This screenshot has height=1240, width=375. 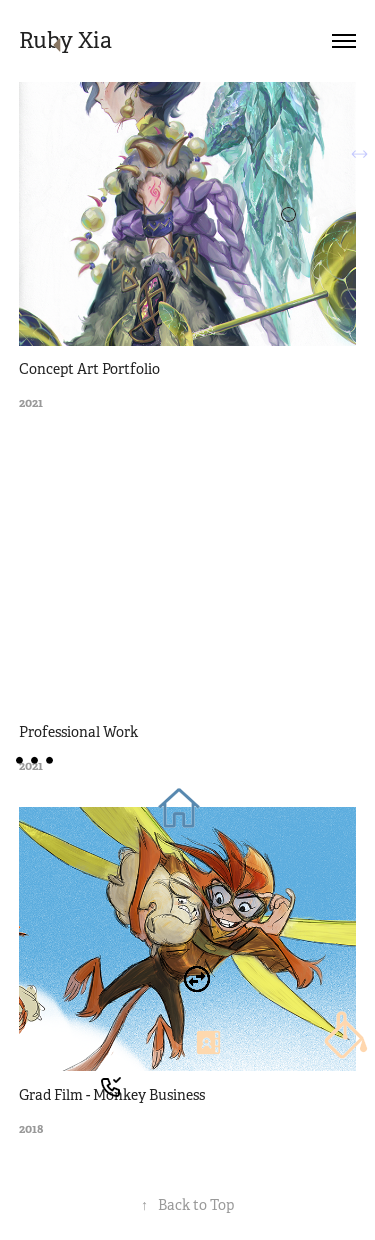 I want to click on open contacts or address book, so click(x=208, y=1042).